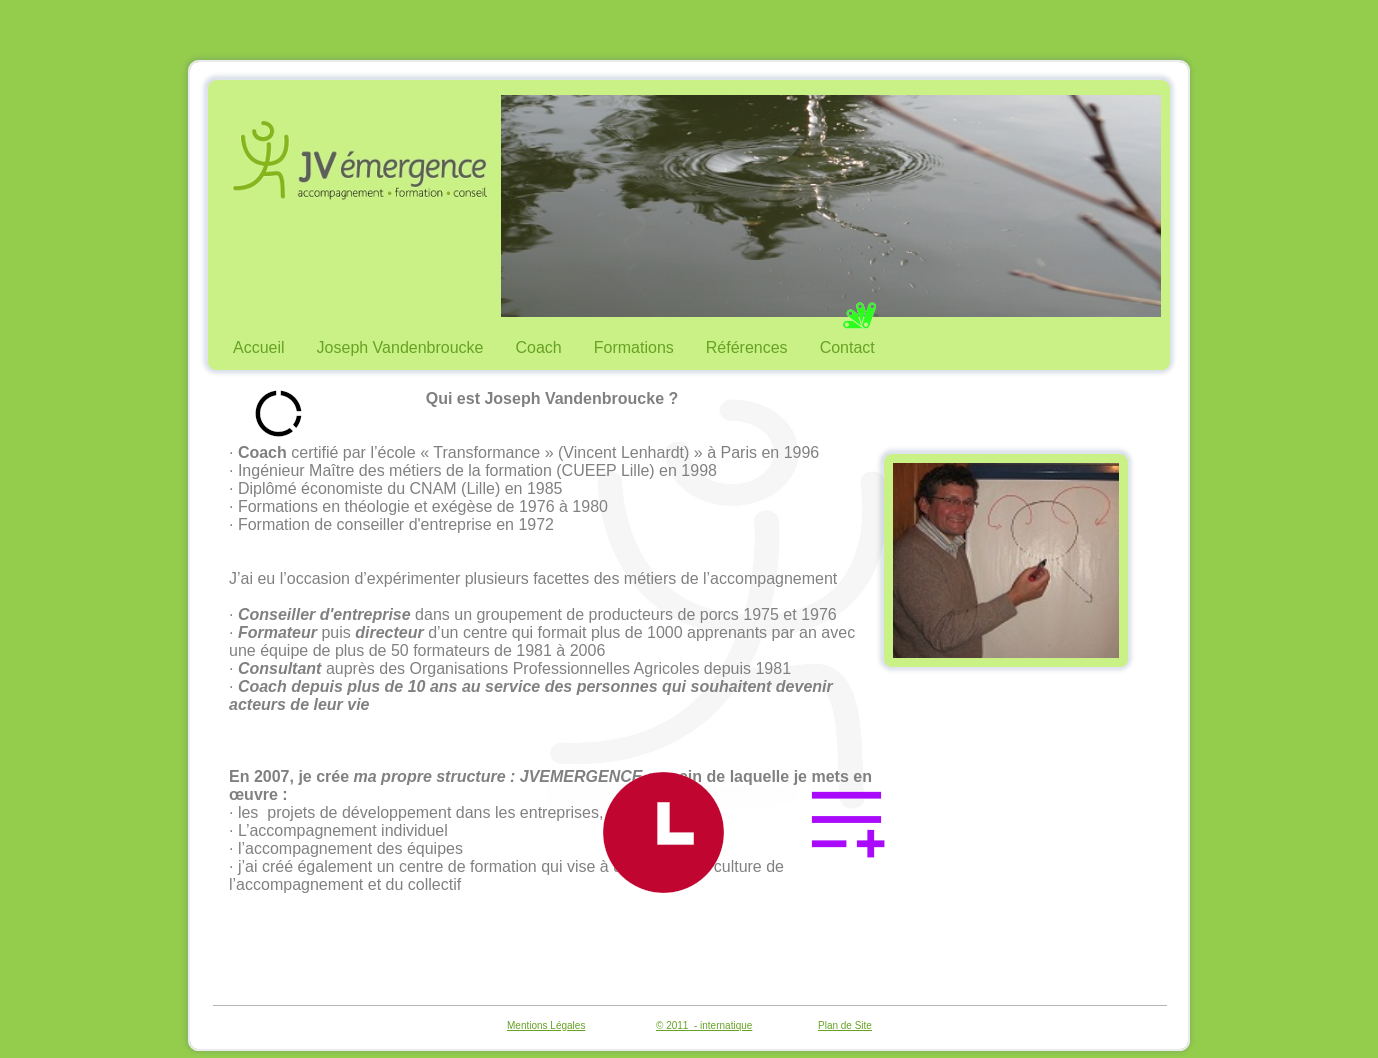 The image size is (1378, 1058). I want to click on view current time or clock, so click(663, 832).